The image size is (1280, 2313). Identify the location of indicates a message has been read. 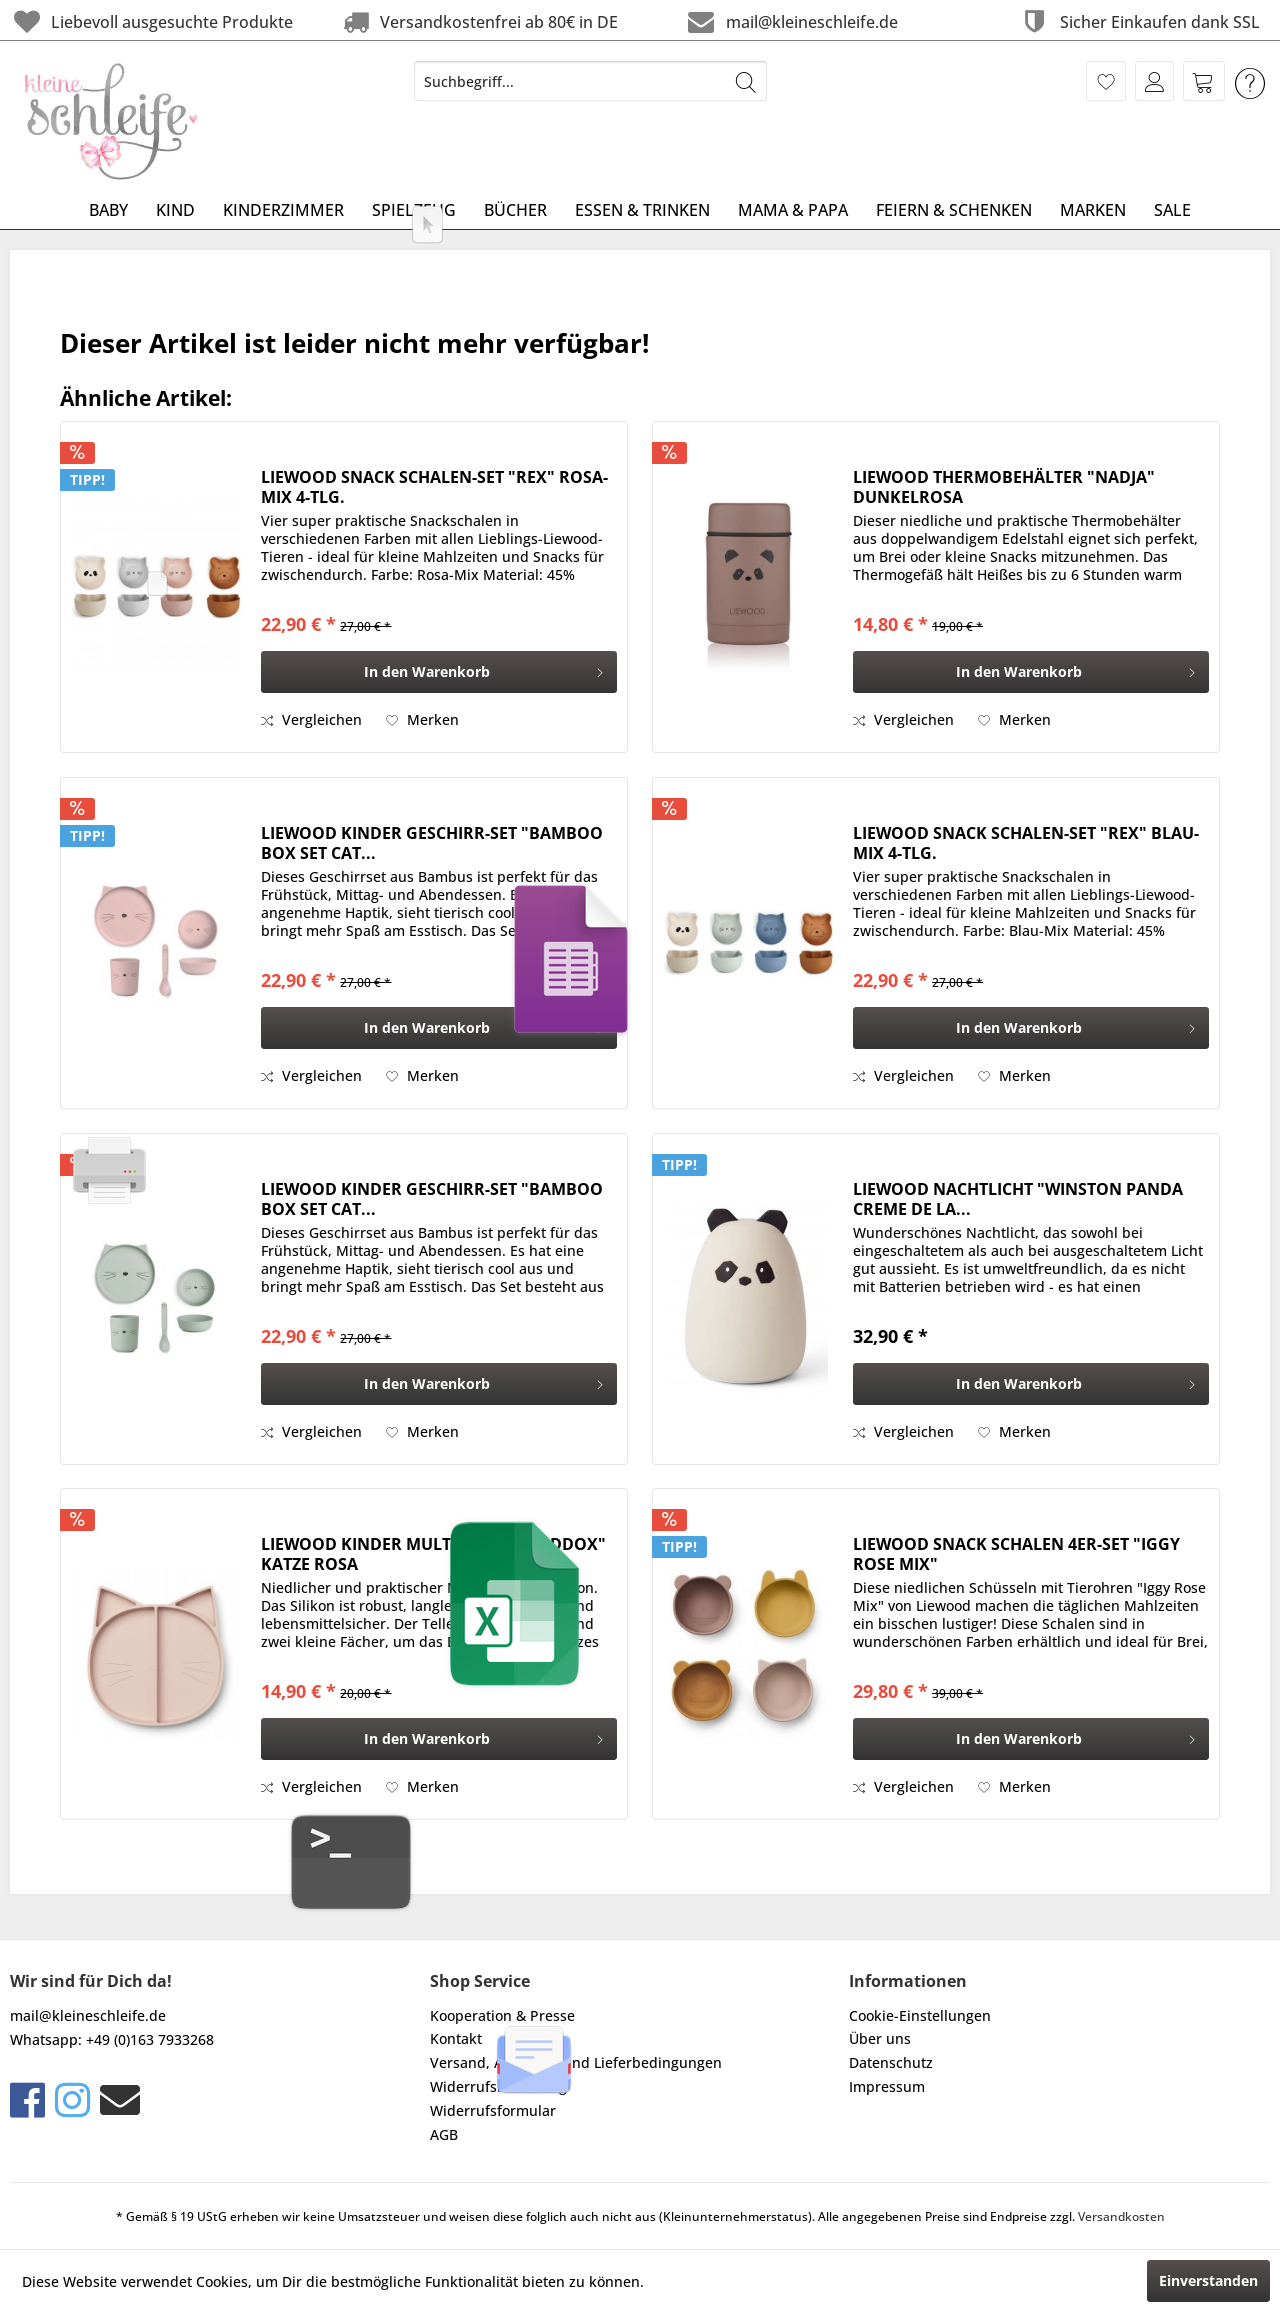
(534, 2064).